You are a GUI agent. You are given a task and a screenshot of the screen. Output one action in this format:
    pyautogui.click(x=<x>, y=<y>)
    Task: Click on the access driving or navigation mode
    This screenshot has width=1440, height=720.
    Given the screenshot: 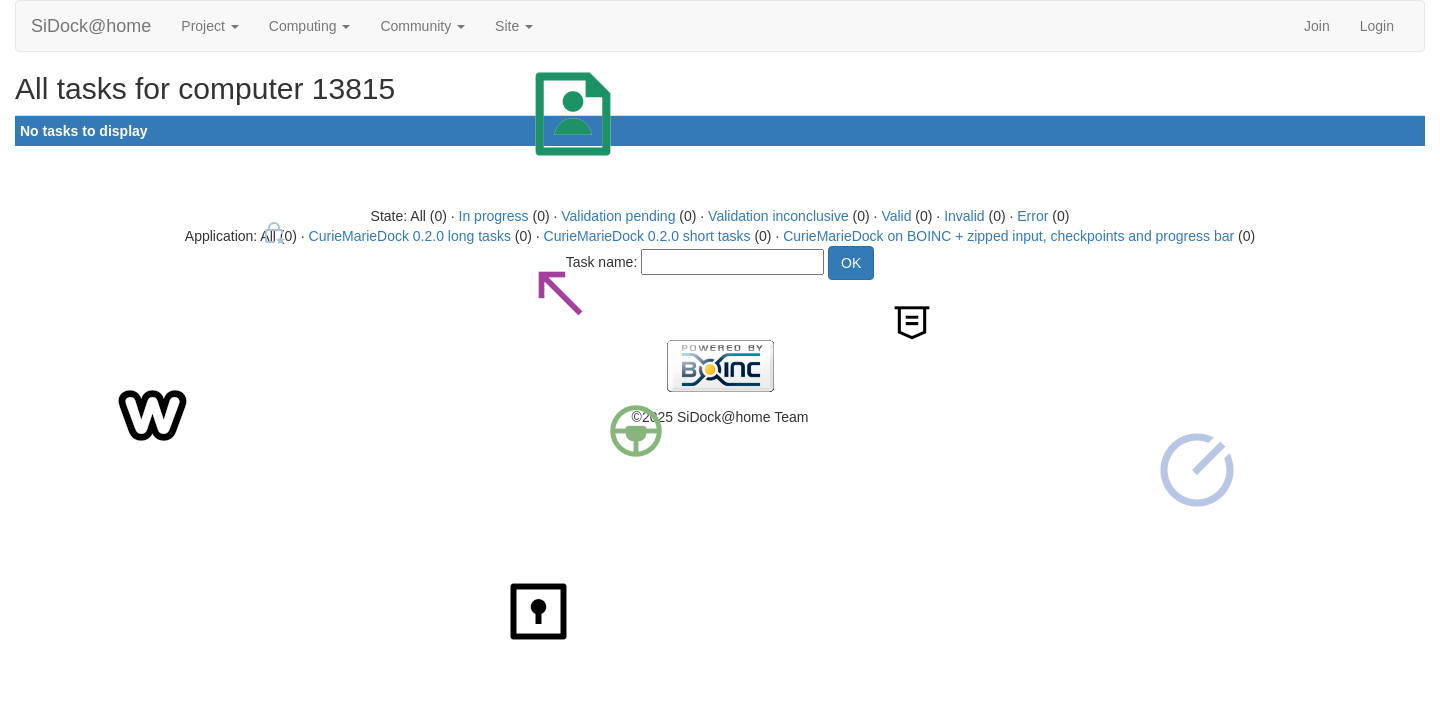 What is the action you would take?
    pyautogui.click(x=636, y=431)
    